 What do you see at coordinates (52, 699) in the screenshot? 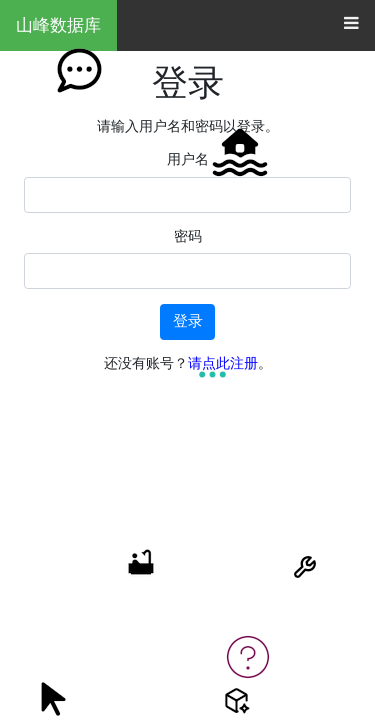
I see `cursor or pointer indicator` at bounding box center [52, 699].